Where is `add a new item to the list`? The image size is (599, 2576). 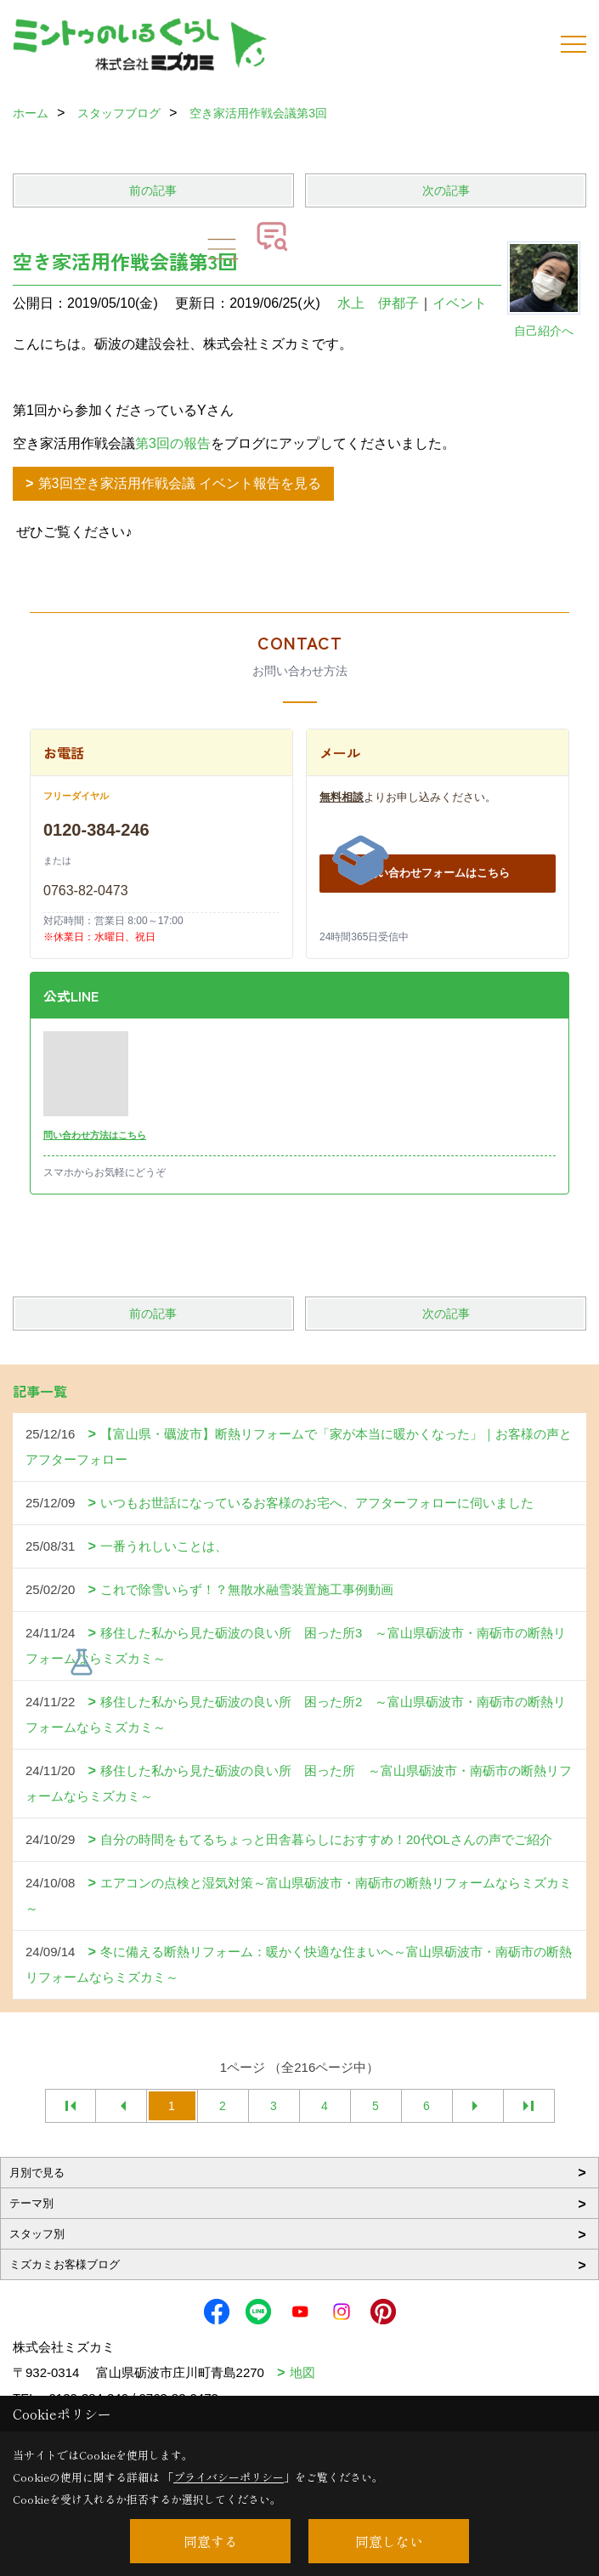
add a new item to the list is located at coordinates (222, 249).